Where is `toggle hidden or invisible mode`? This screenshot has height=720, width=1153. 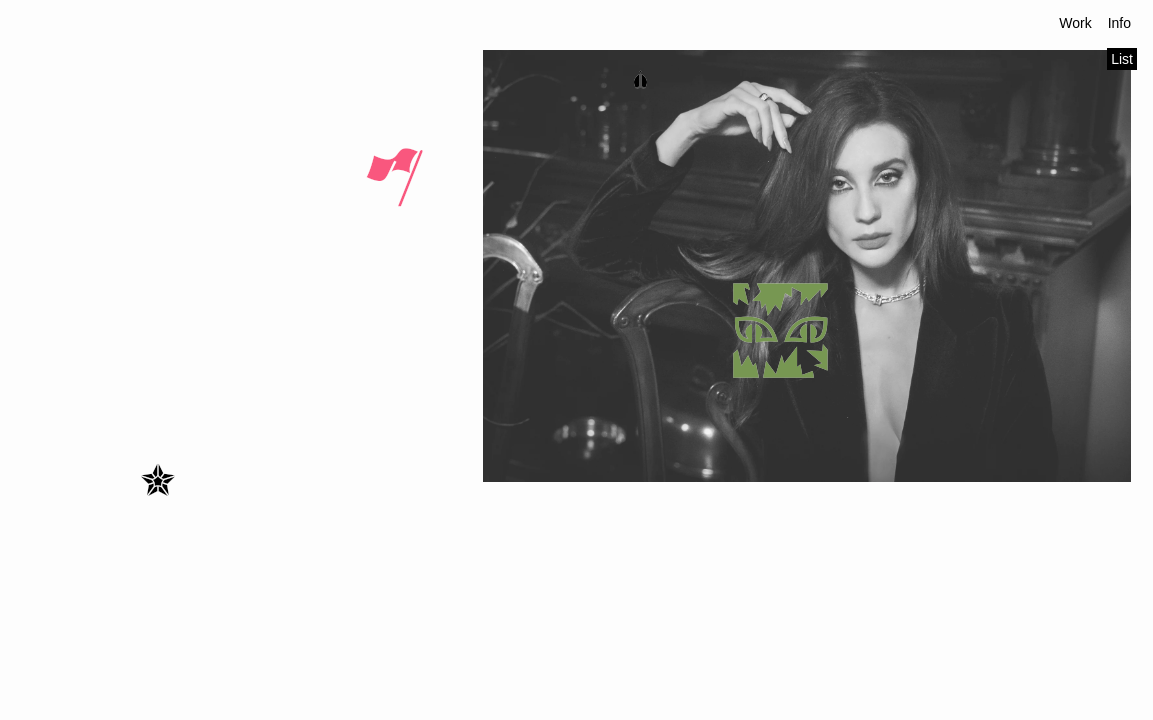
toggle hidden or invisible mode is located at coordinates (780, 330).